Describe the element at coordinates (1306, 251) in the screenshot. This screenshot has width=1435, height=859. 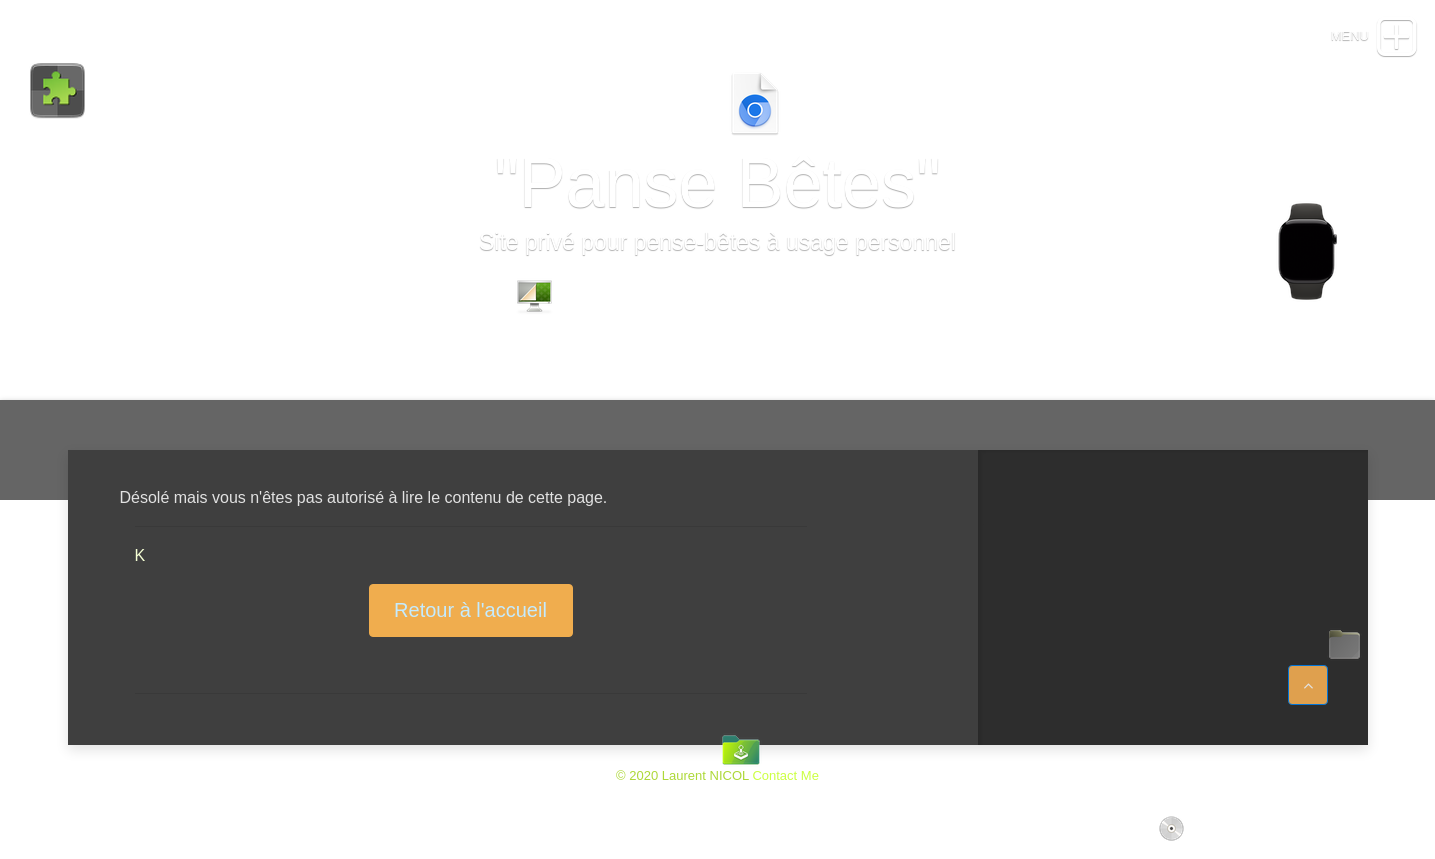
I see `apple watch series 10 device icon` at that location.